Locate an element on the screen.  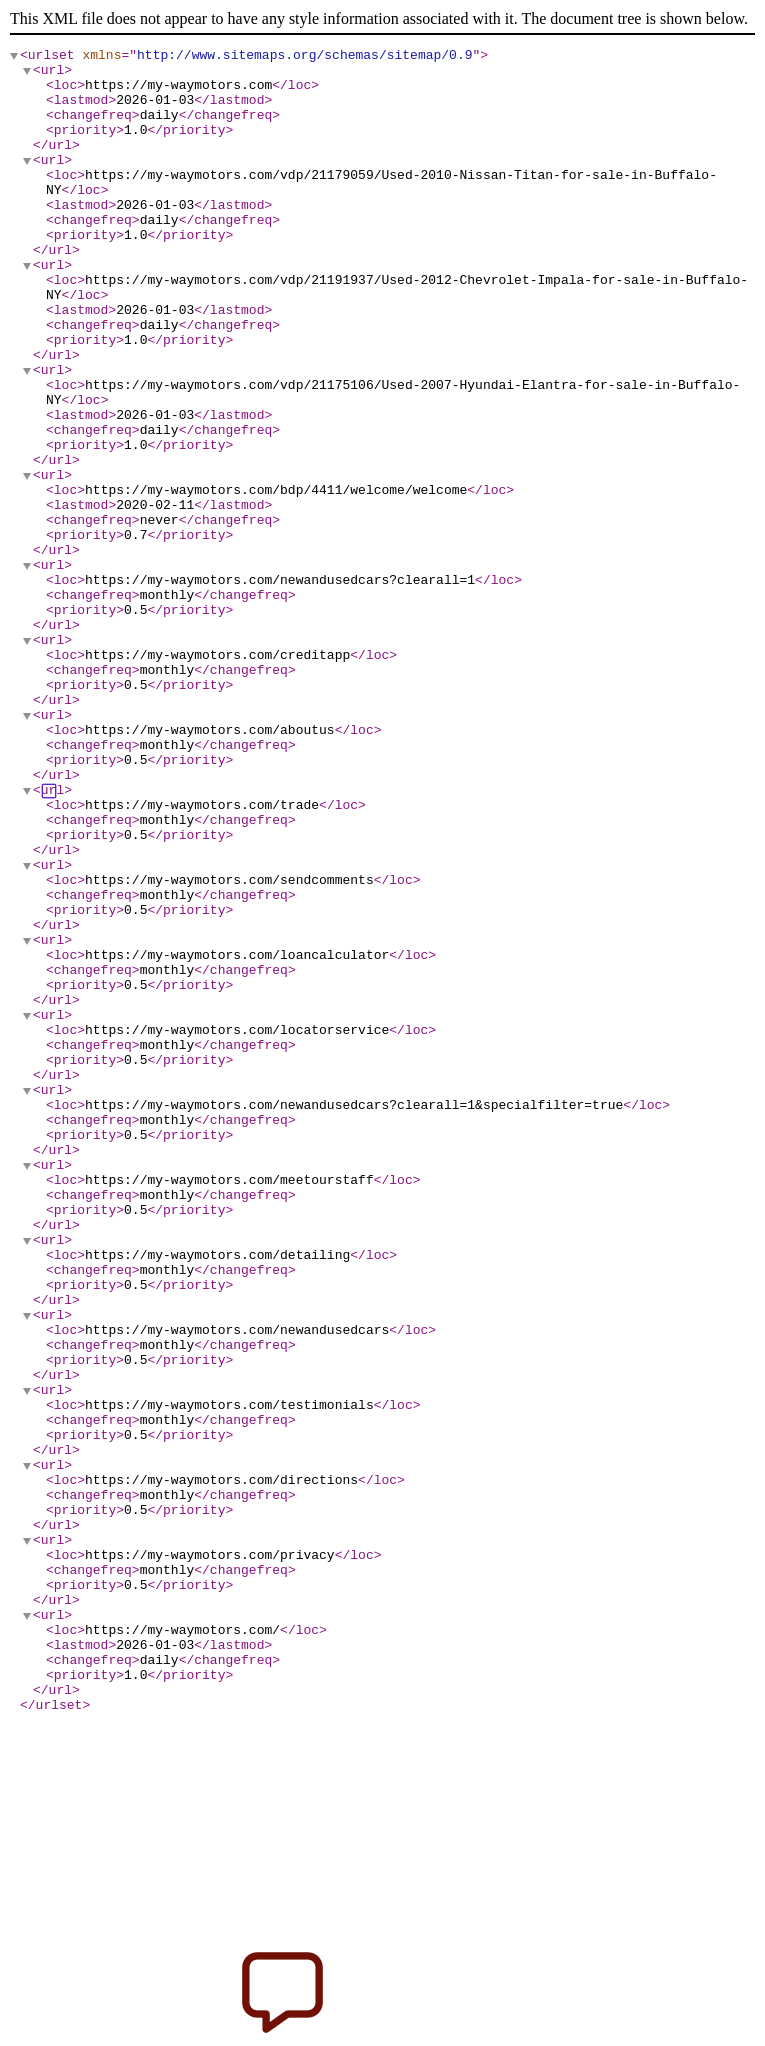
define a selection area is located at coordinates (49, 791).